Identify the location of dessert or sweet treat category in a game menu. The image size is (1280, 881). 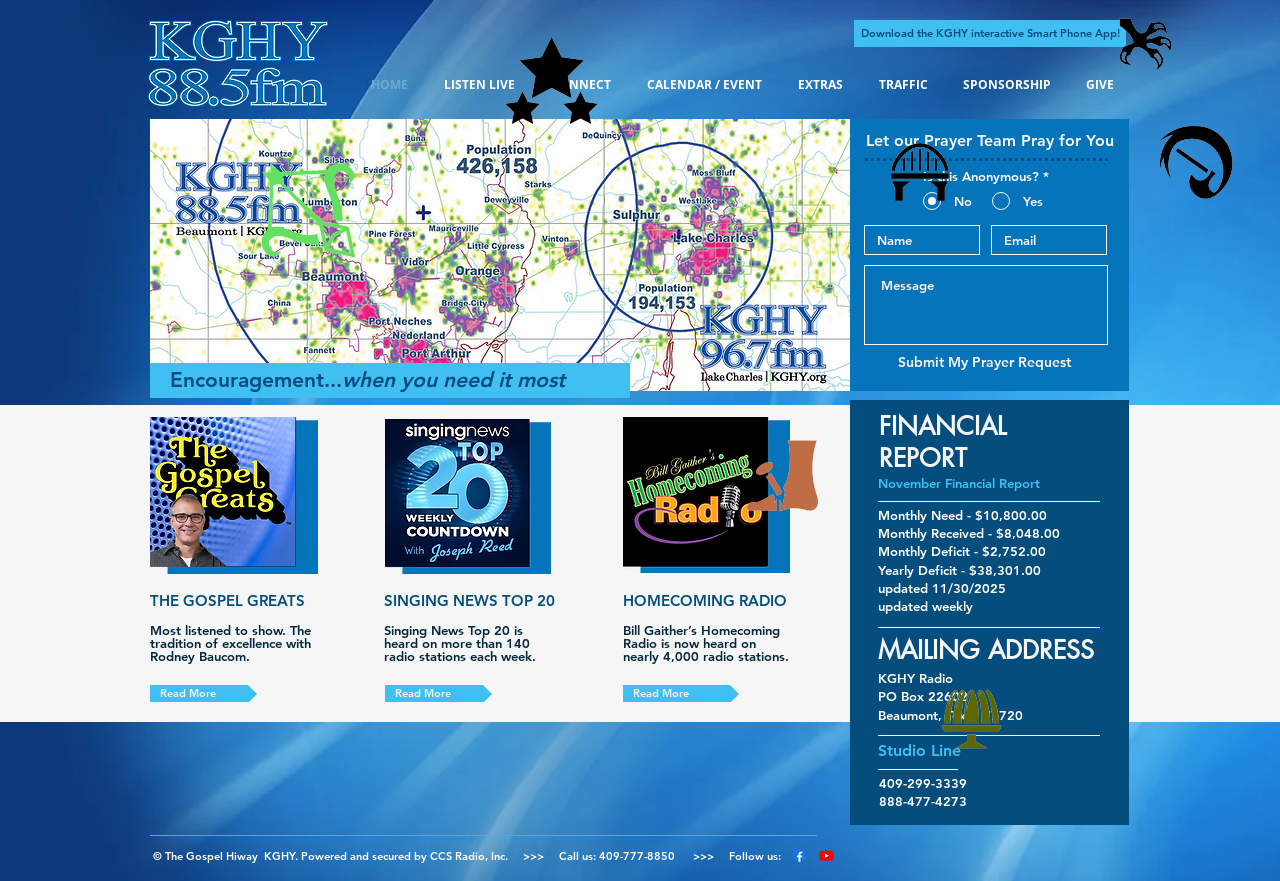
(971, 715).